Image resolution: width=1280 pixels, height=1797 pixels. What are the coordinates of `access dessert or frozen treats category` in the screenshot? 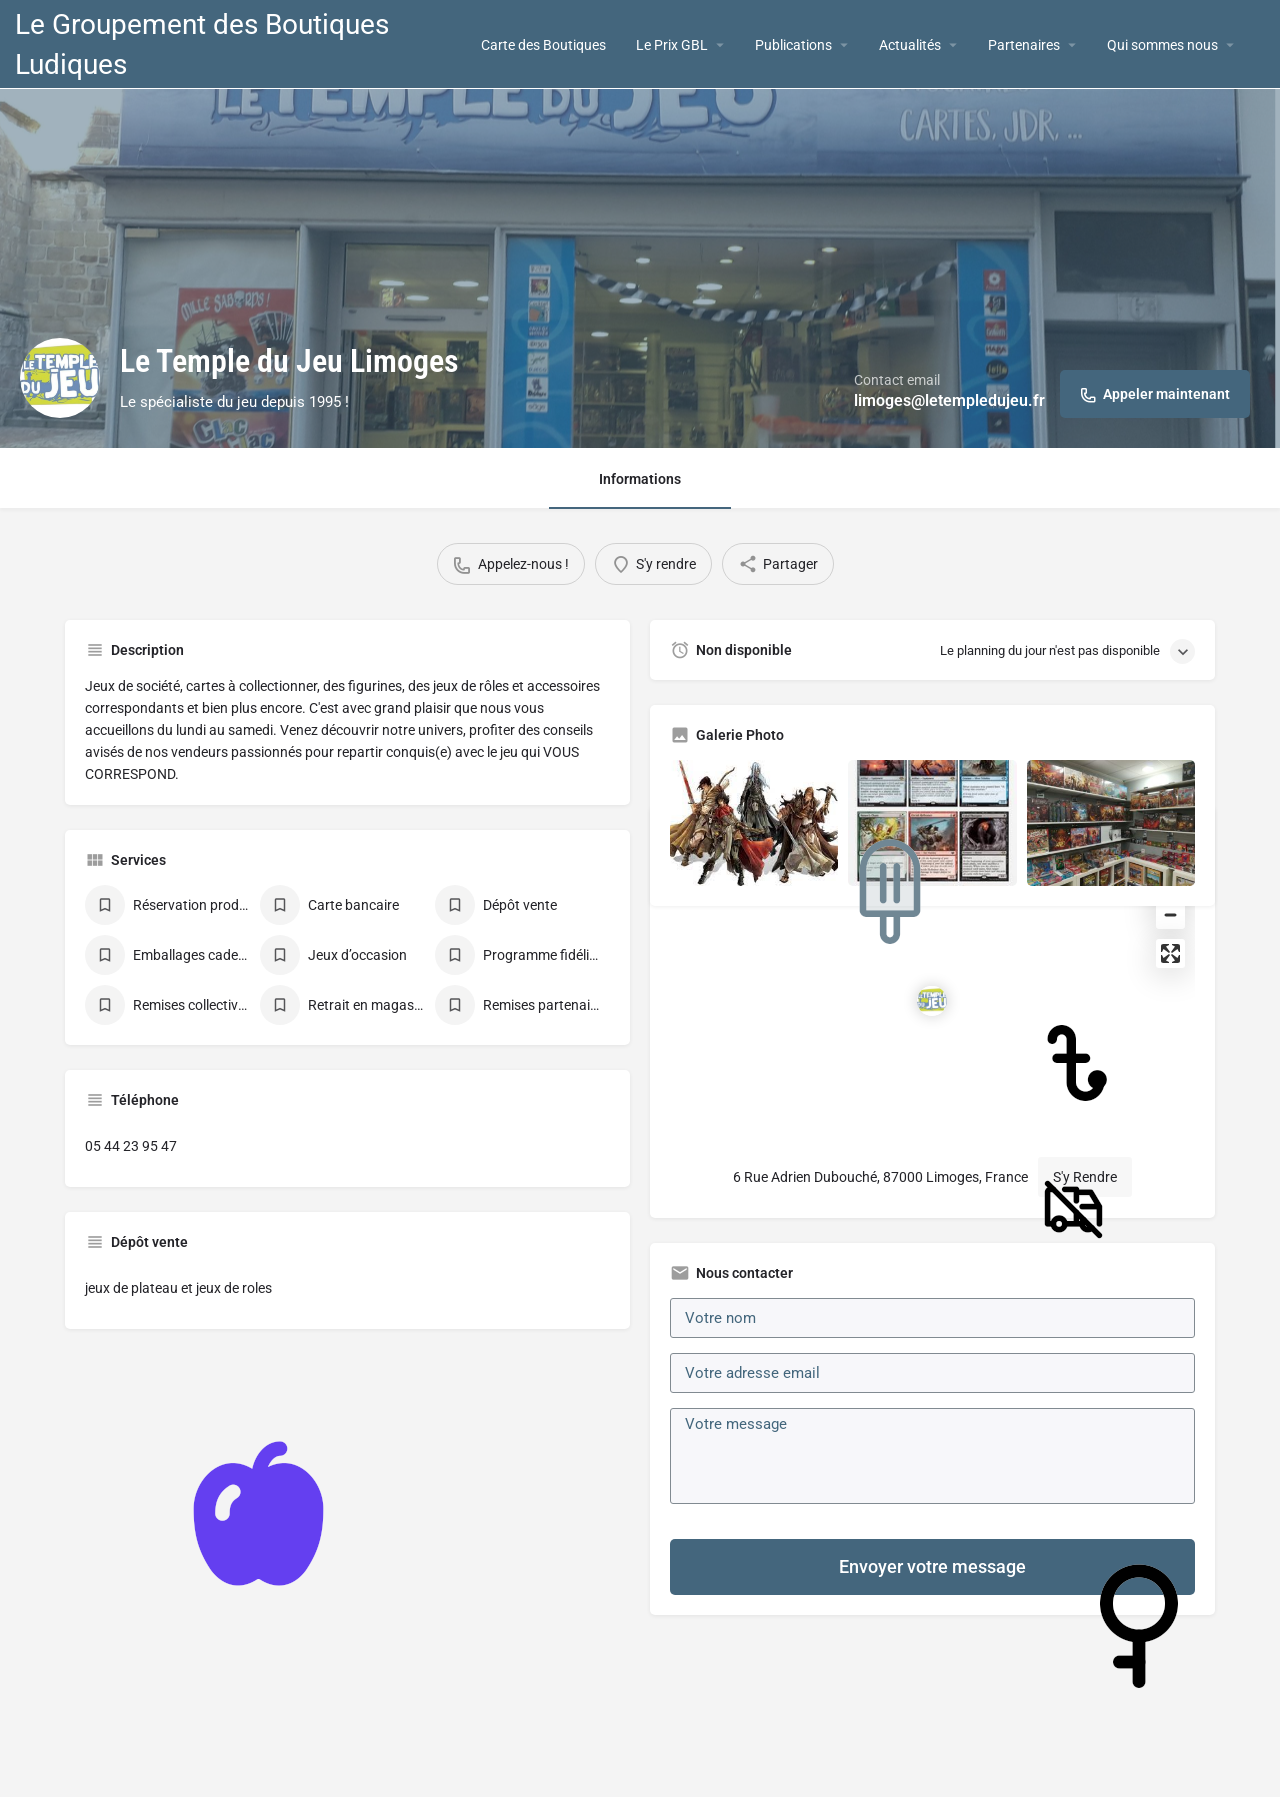 It's located at (890, 890).